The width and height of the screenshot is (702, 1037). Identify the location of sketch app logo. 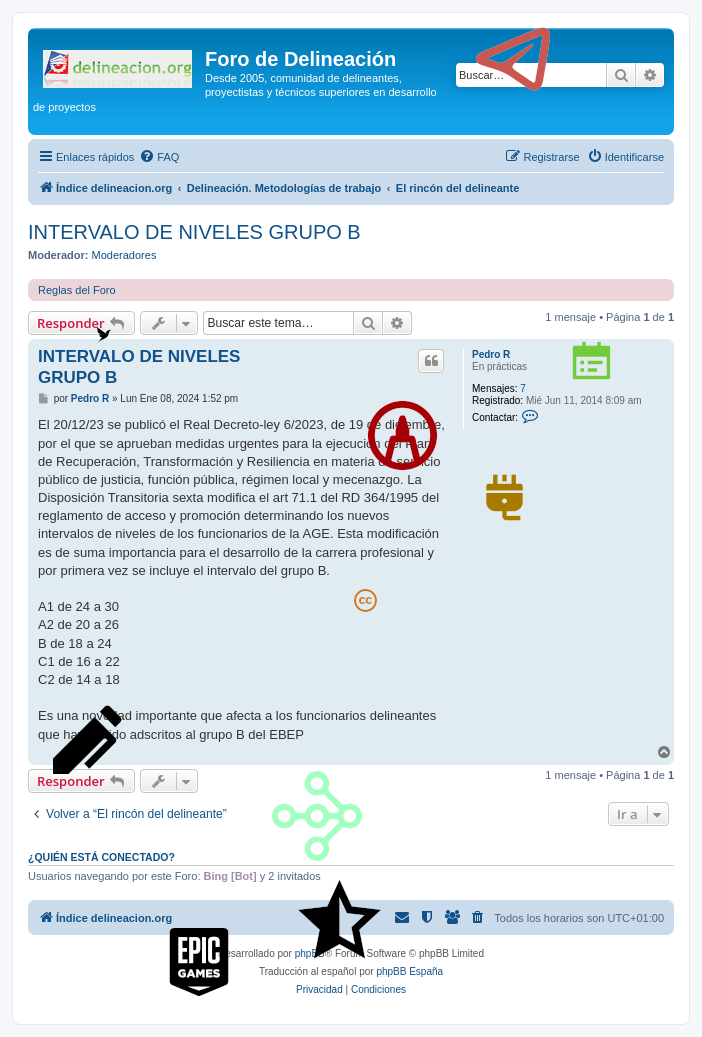
(402, 435).